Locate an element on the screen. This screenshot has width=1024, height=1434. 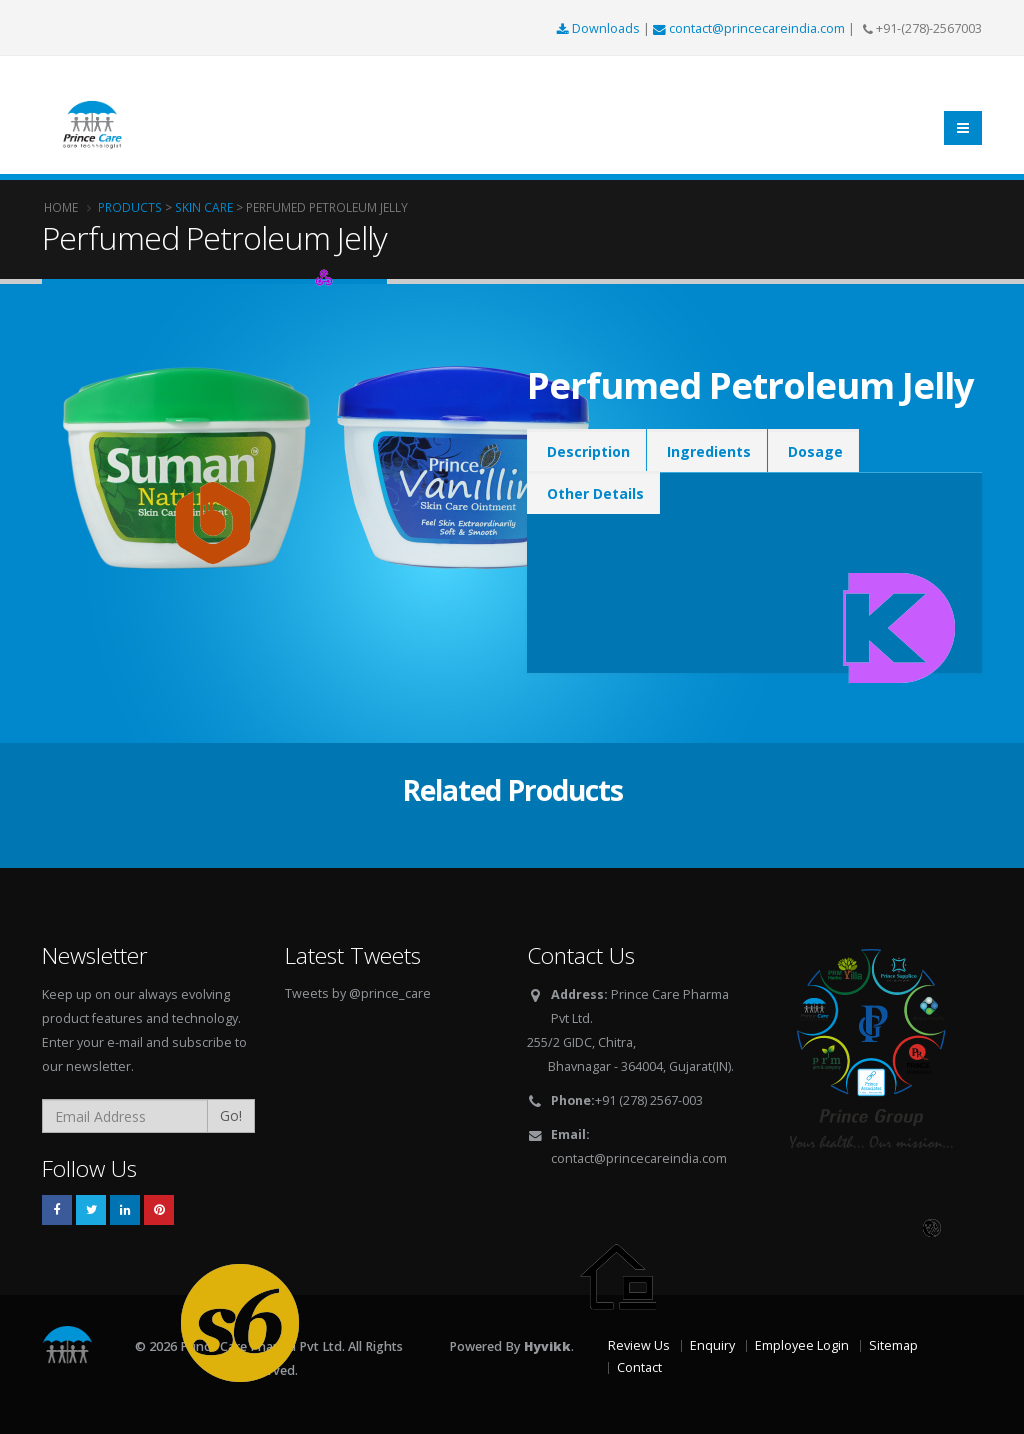
visit Digi-Key Electronics website is located at coordinates (899, 628).